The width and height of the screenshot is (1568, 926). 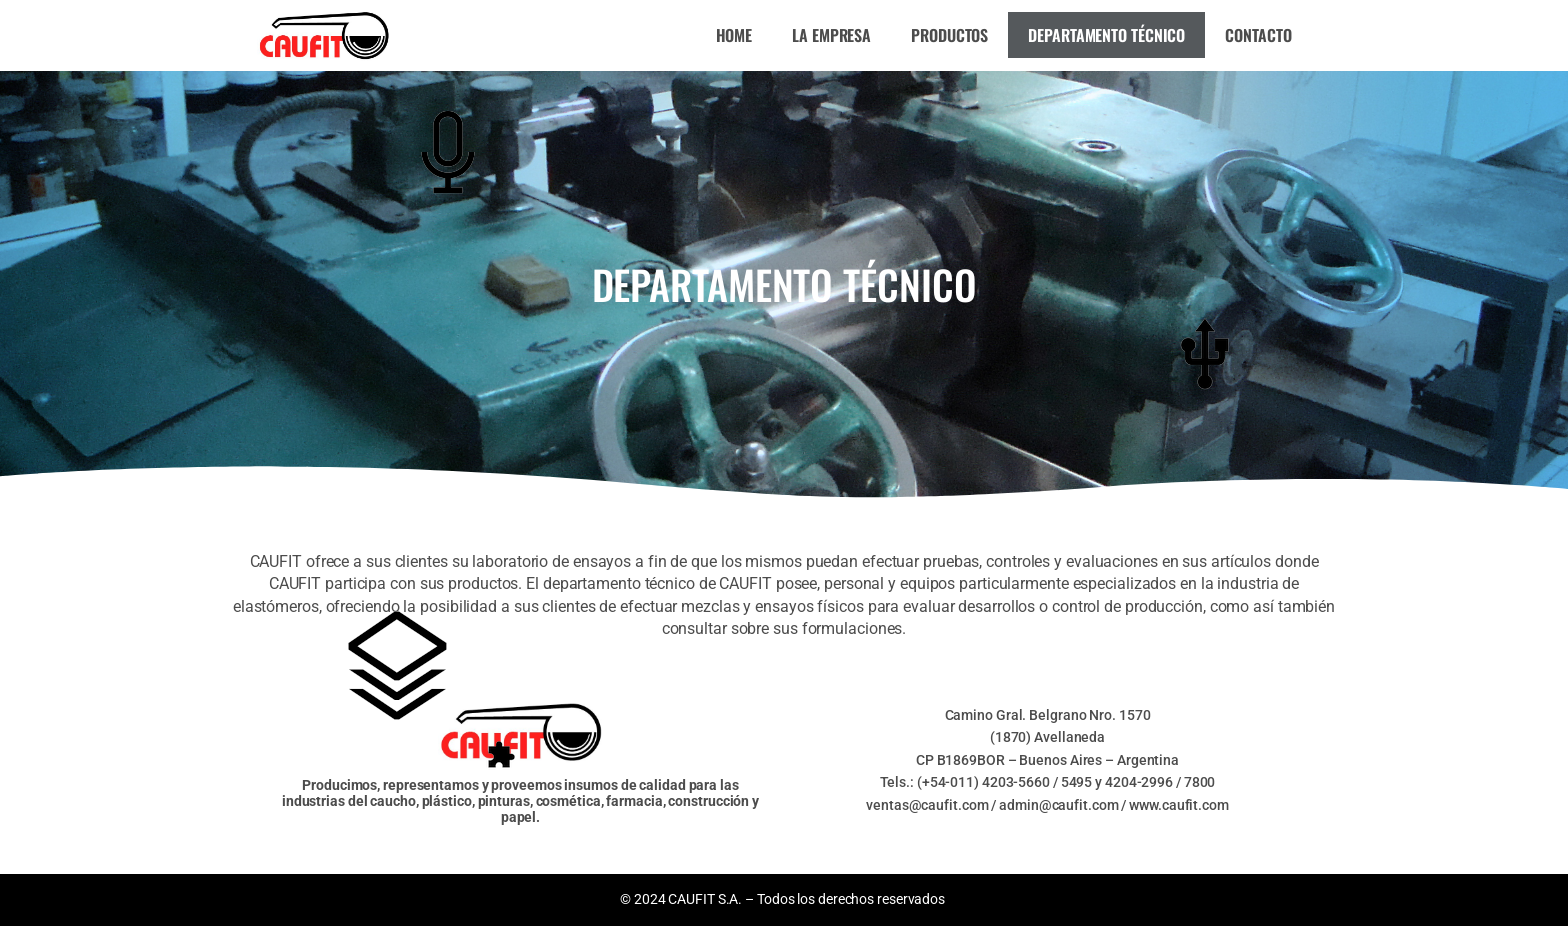 I want to click on connect a USB device, so click(x=1205, y=355).